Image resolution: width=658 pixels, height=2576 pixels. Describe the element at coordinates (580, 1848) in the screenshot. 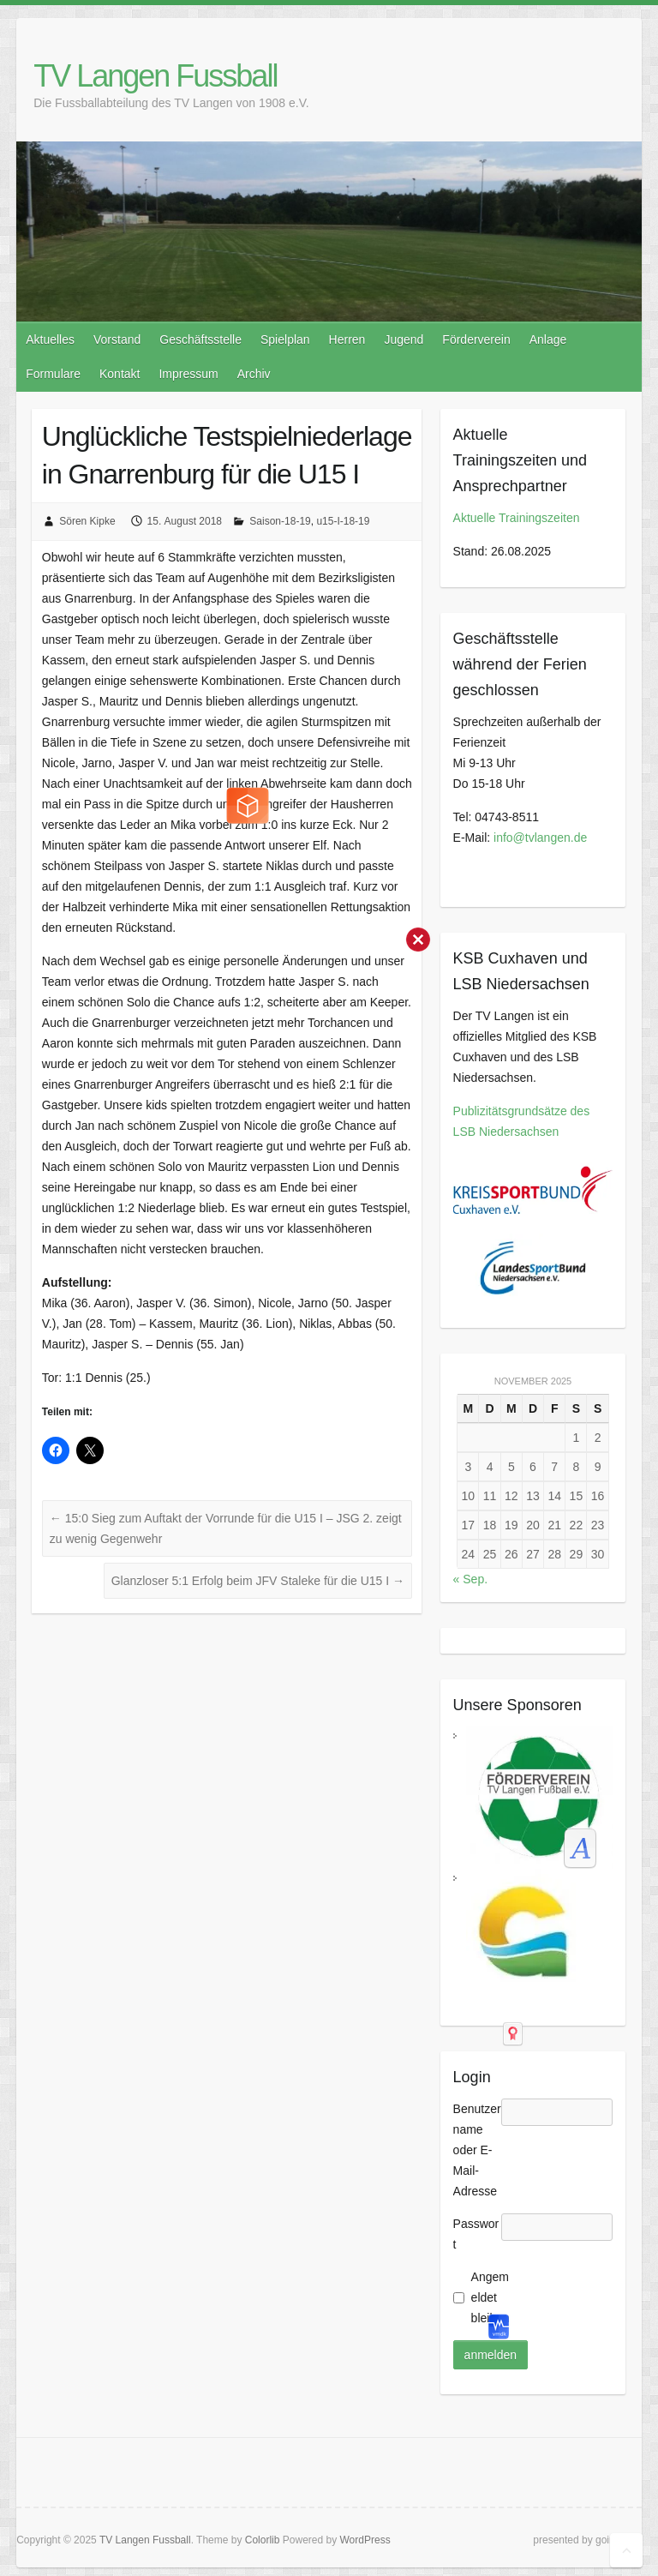

I see `a font file or typography document` at that location.